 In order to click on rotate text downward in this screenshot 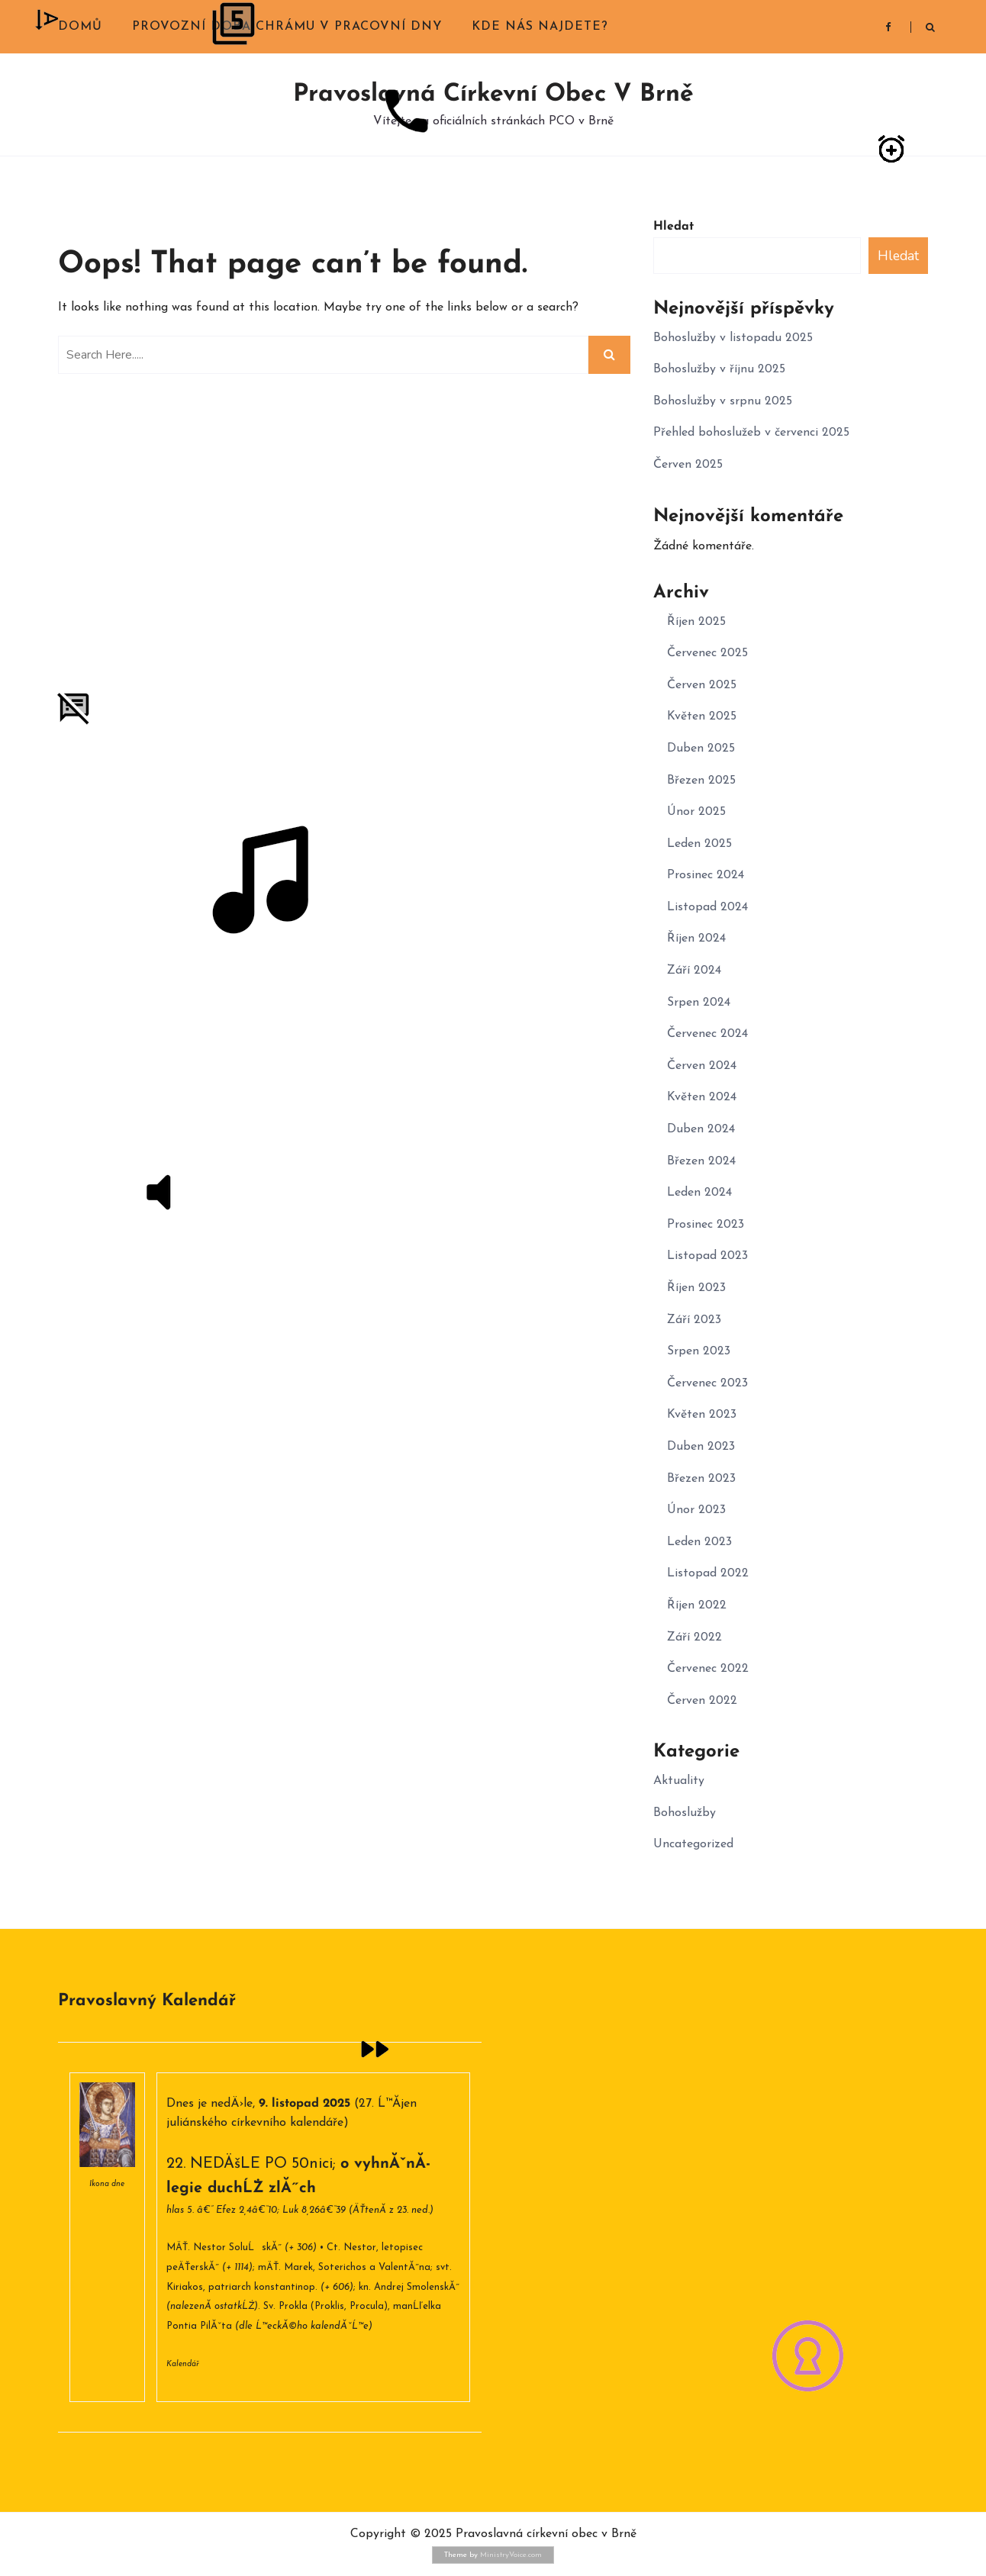, I will do `click(47, 20)`.